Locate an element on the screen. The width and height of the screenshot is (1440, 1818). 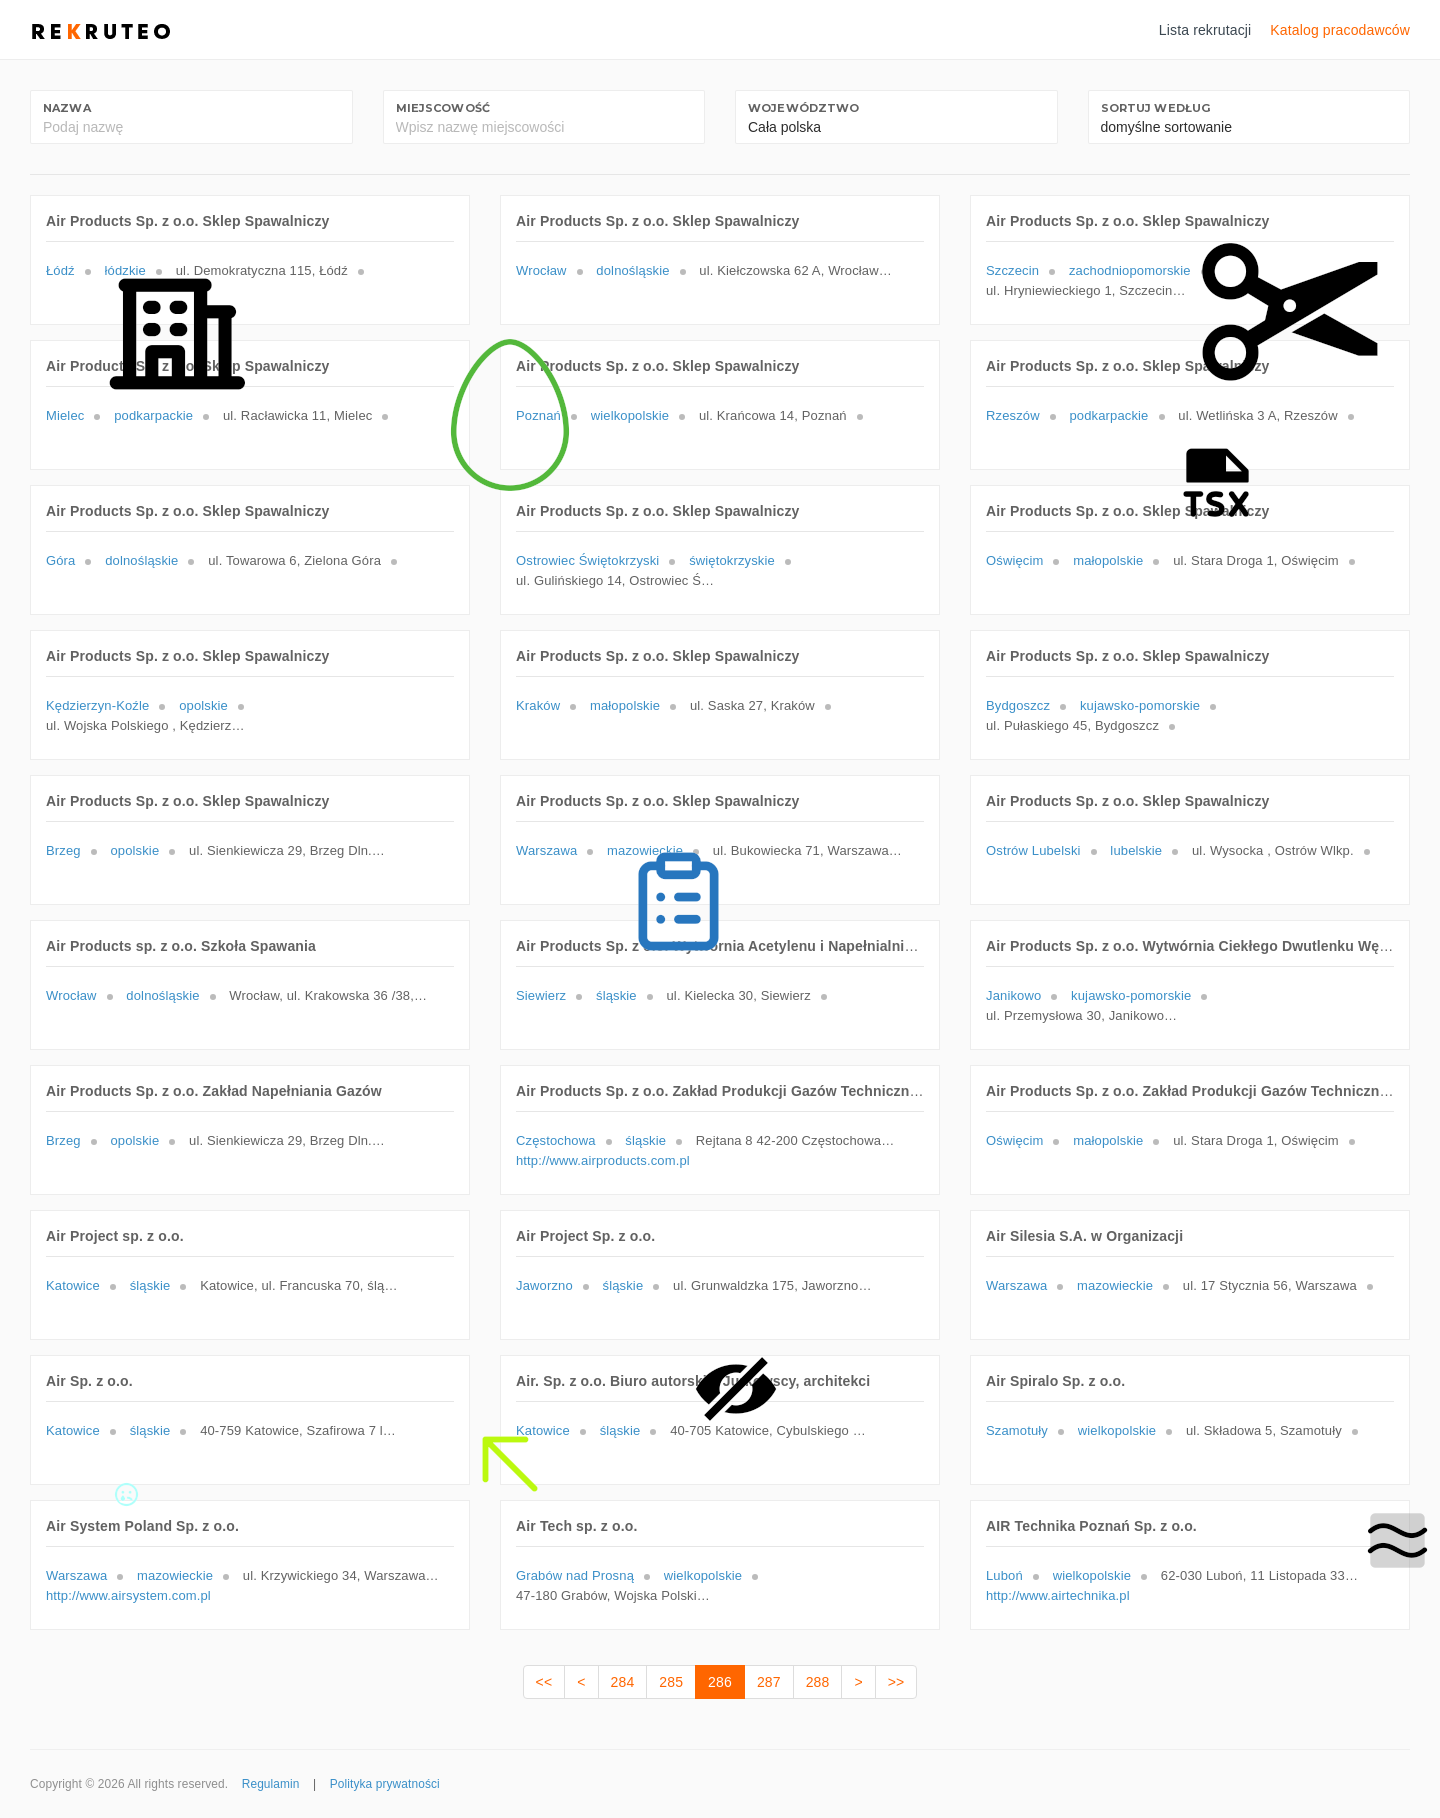
navigate back to previous screen is located at coordinates (510, 1464).